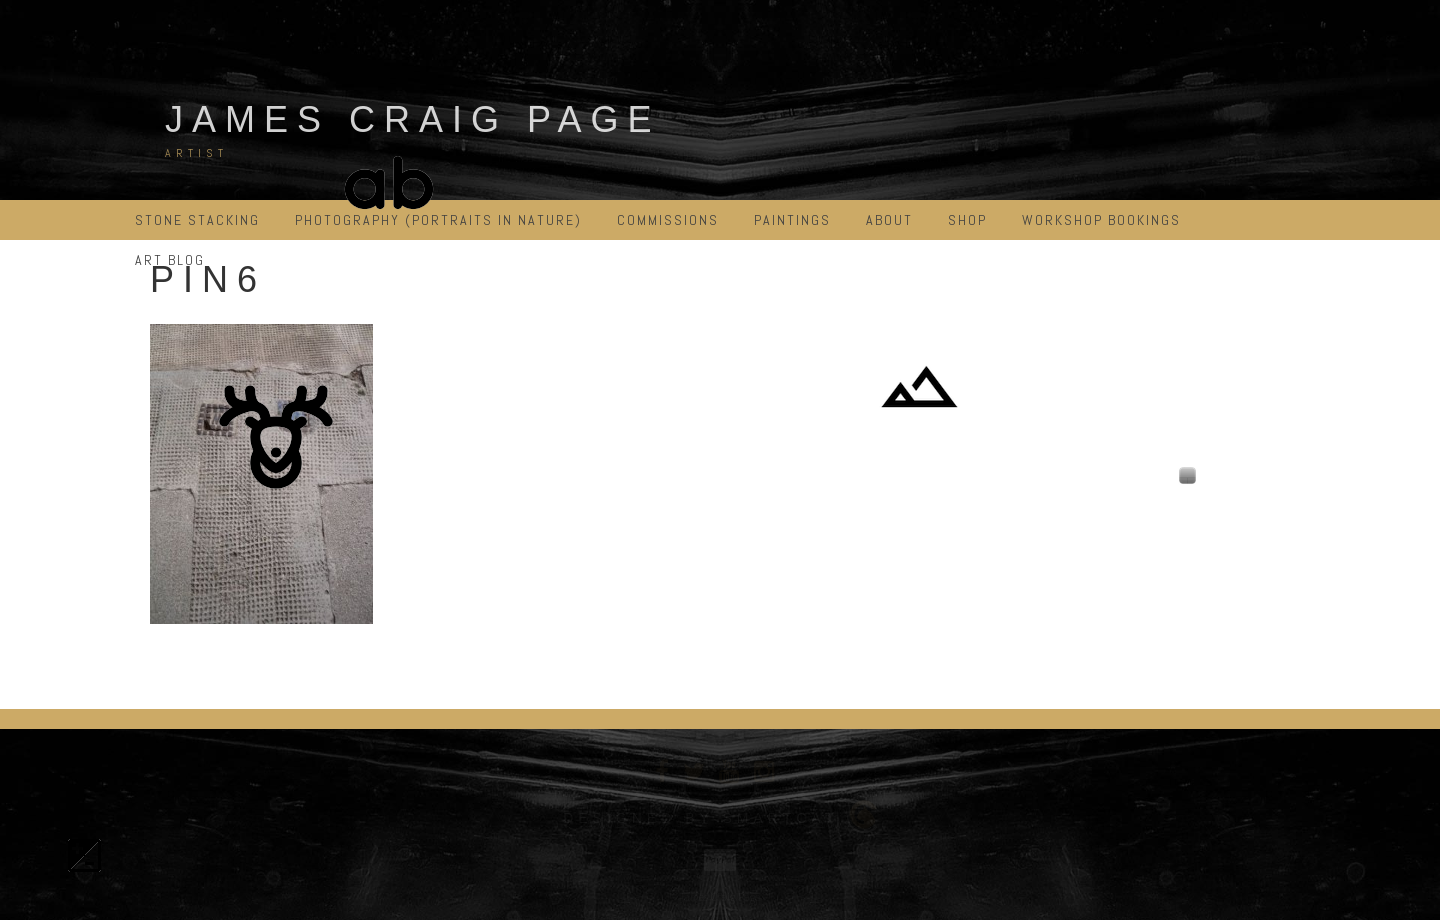 The width and height of the screenshot is (1440, 920). What do you see at coordinates (276, 437) in the screenshot?
I see `wildlife or nature category` at bounding box center [276, 437].